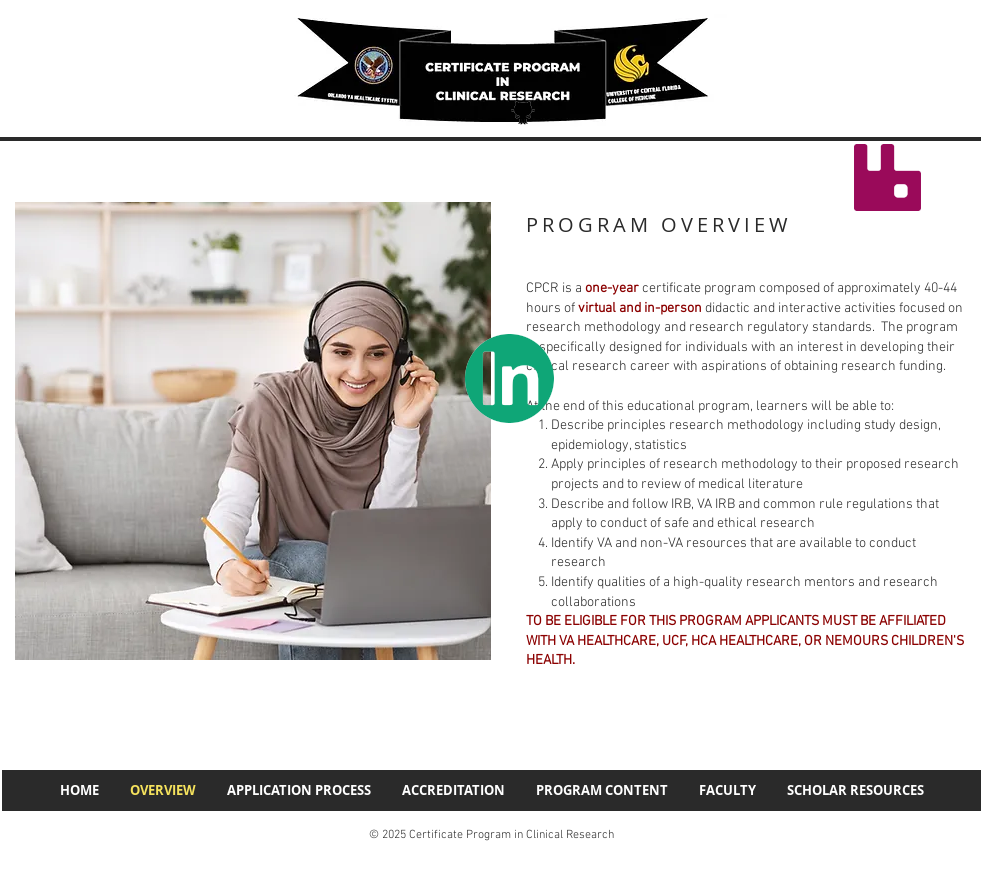 This screenshot has height=883, width=981. I want to click on LogMeIn brand logo, so click(509, 378).